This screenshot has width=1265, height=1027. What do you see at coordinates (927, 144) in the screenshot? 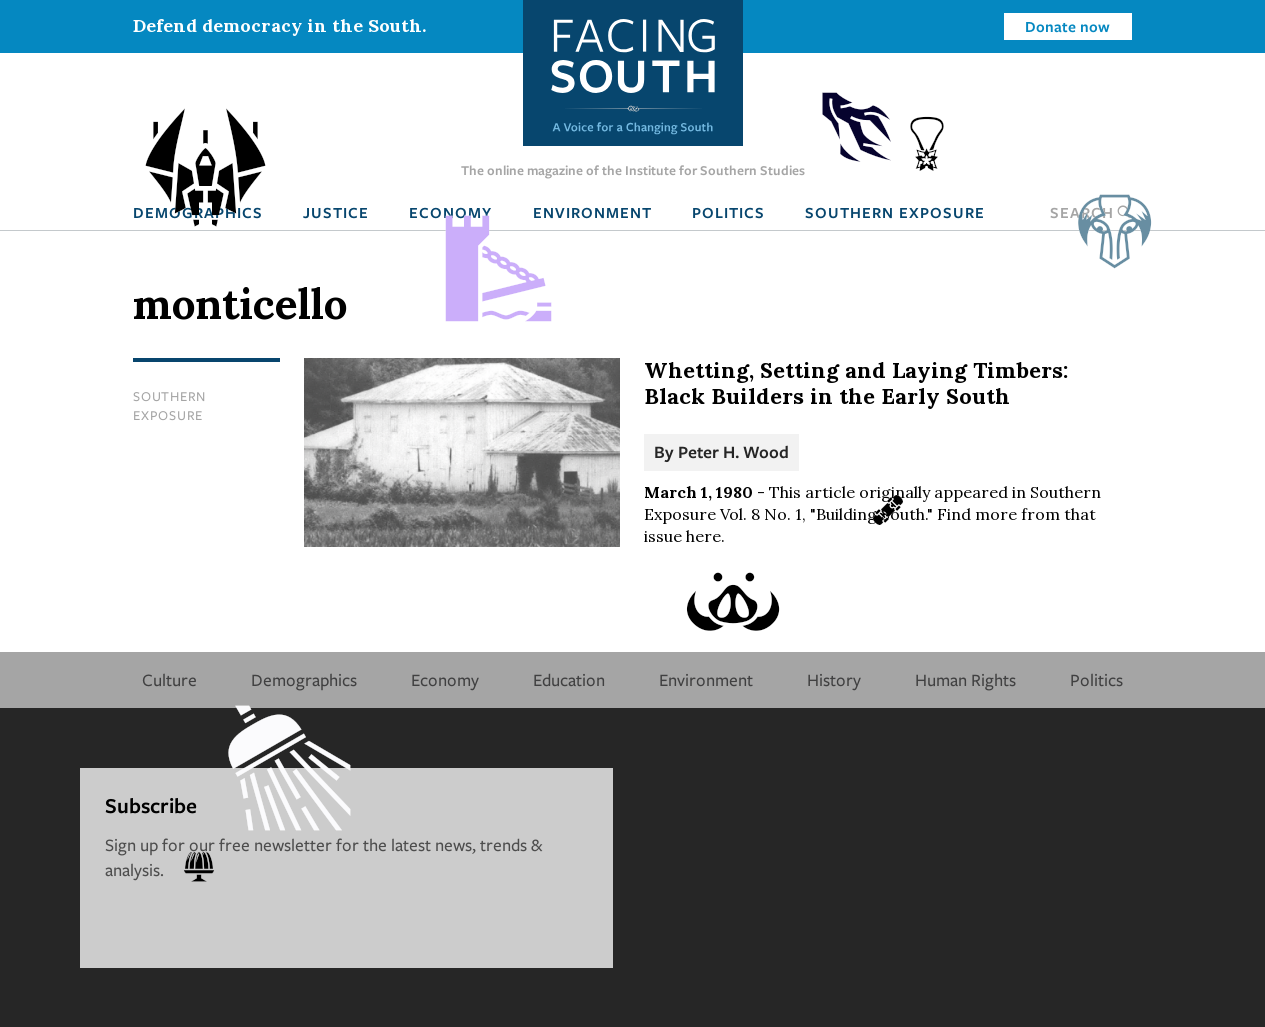
I see `browse jewelry or accessories` at bounding box center [927, 144].